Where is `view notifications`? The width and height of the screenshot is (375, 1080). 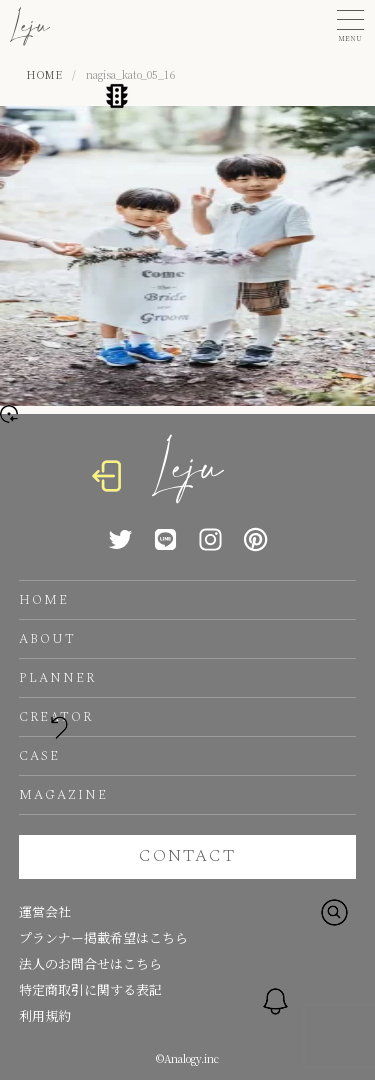
view notifications is located at coordinates (275, 1001).